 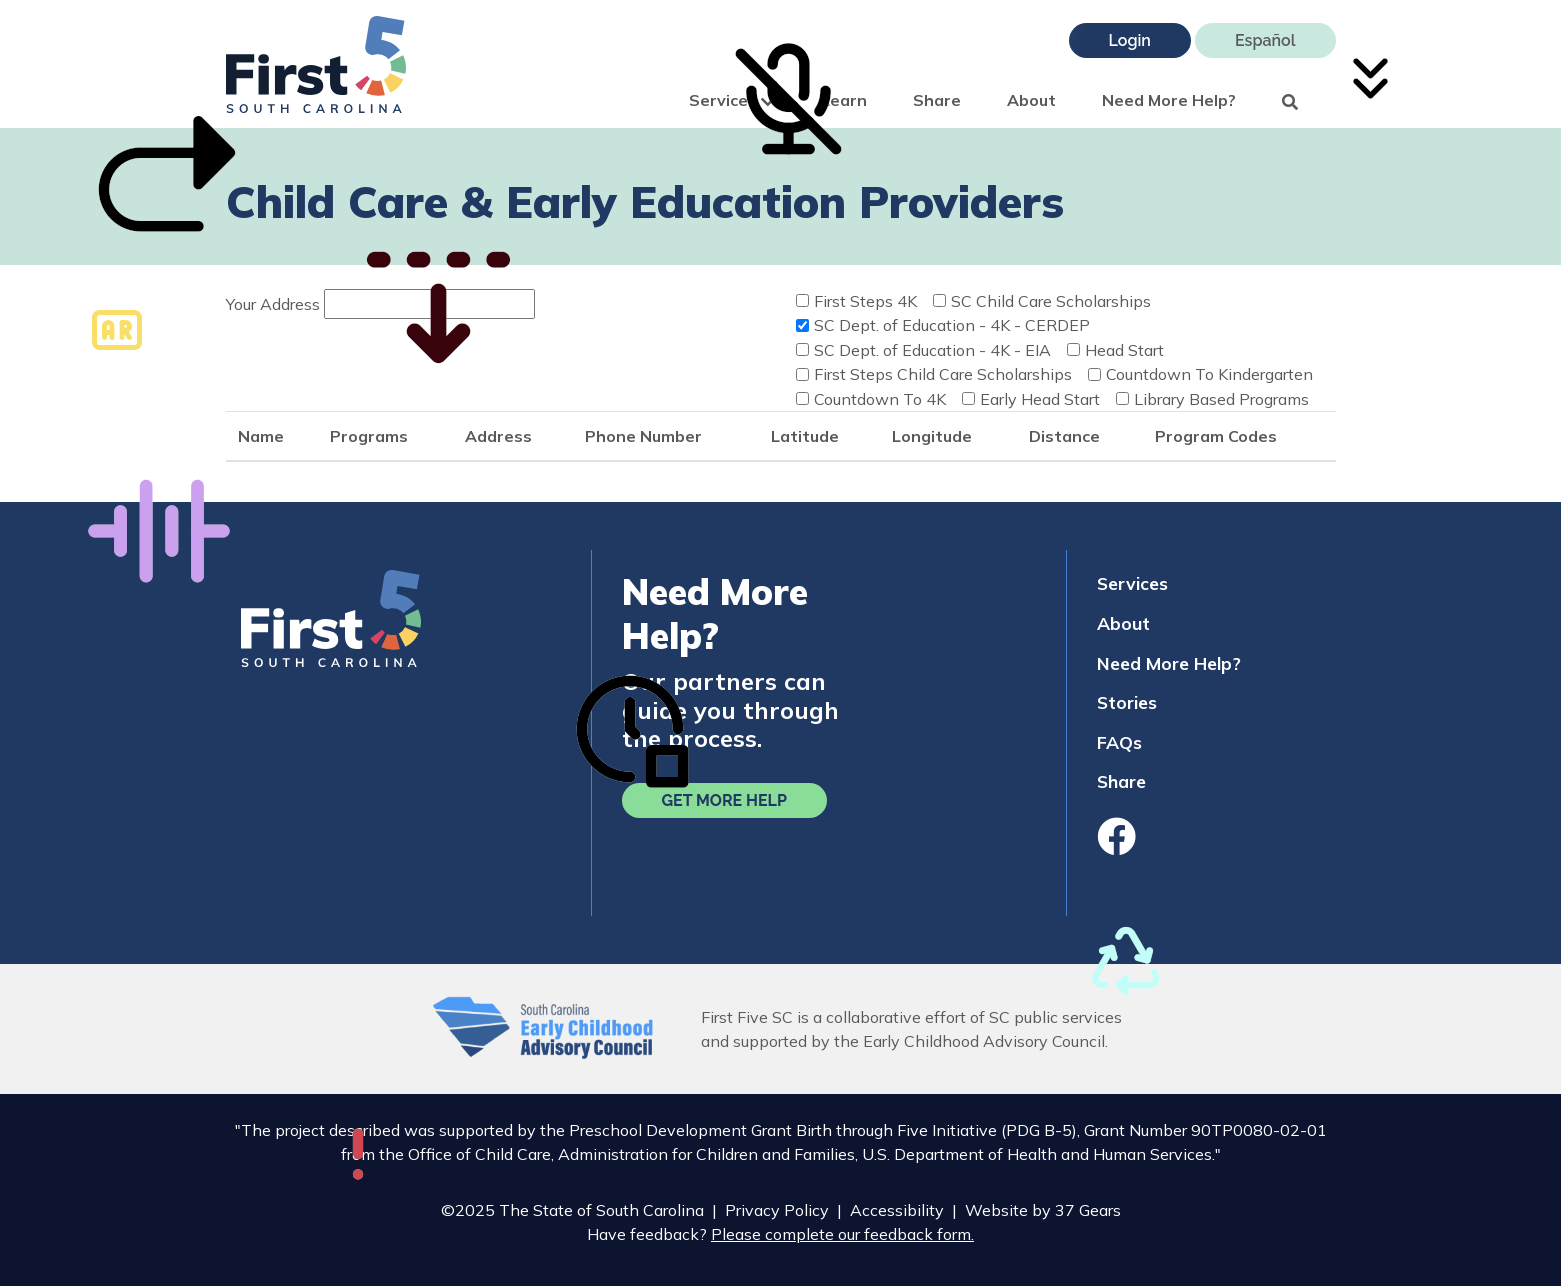 I want to click on scroll down or view more content, so click(x=1370, y=78).